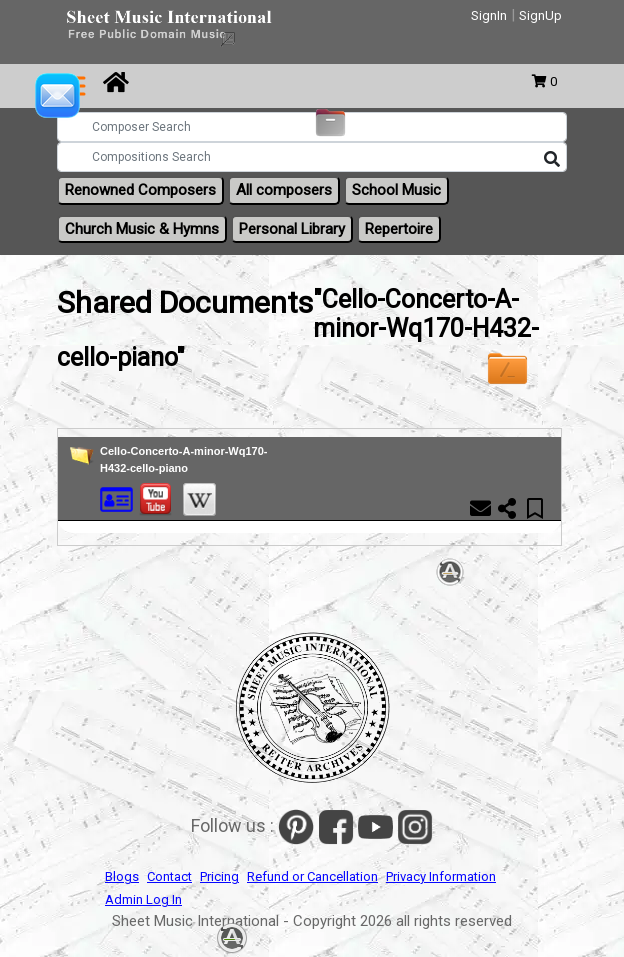 This screenshot has width=624, height=957. Describe the element at coordinates (507, 368) in the screenshot. I see `access the root directory` at that location.